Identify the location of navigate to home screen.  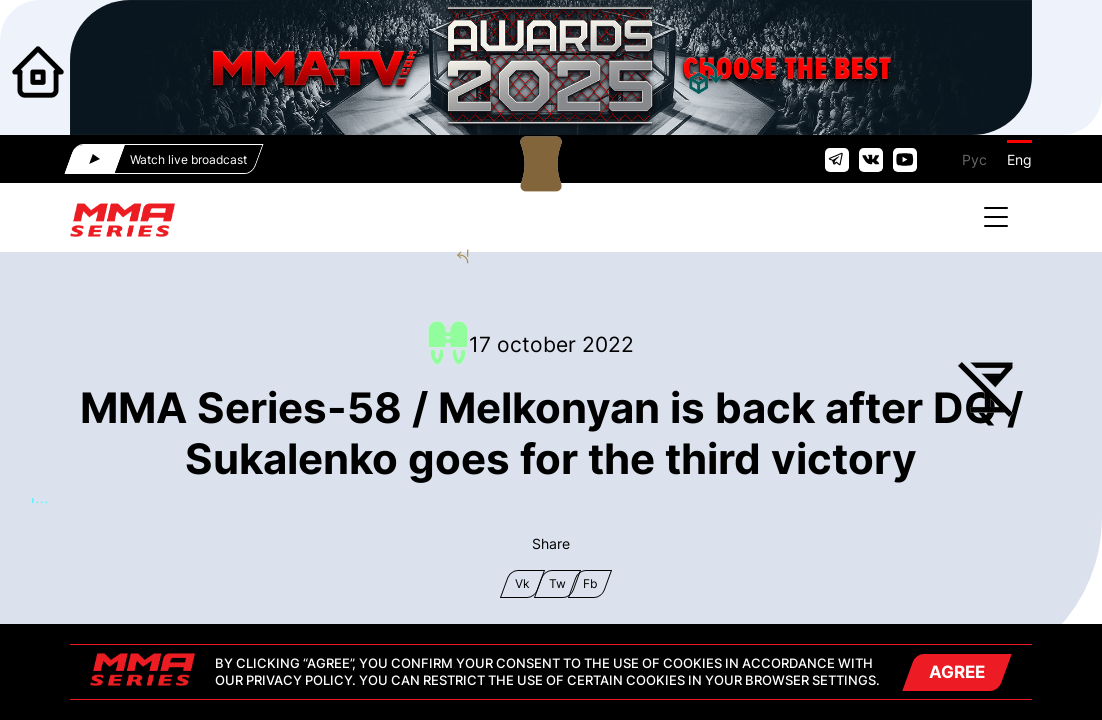
(38, 72).